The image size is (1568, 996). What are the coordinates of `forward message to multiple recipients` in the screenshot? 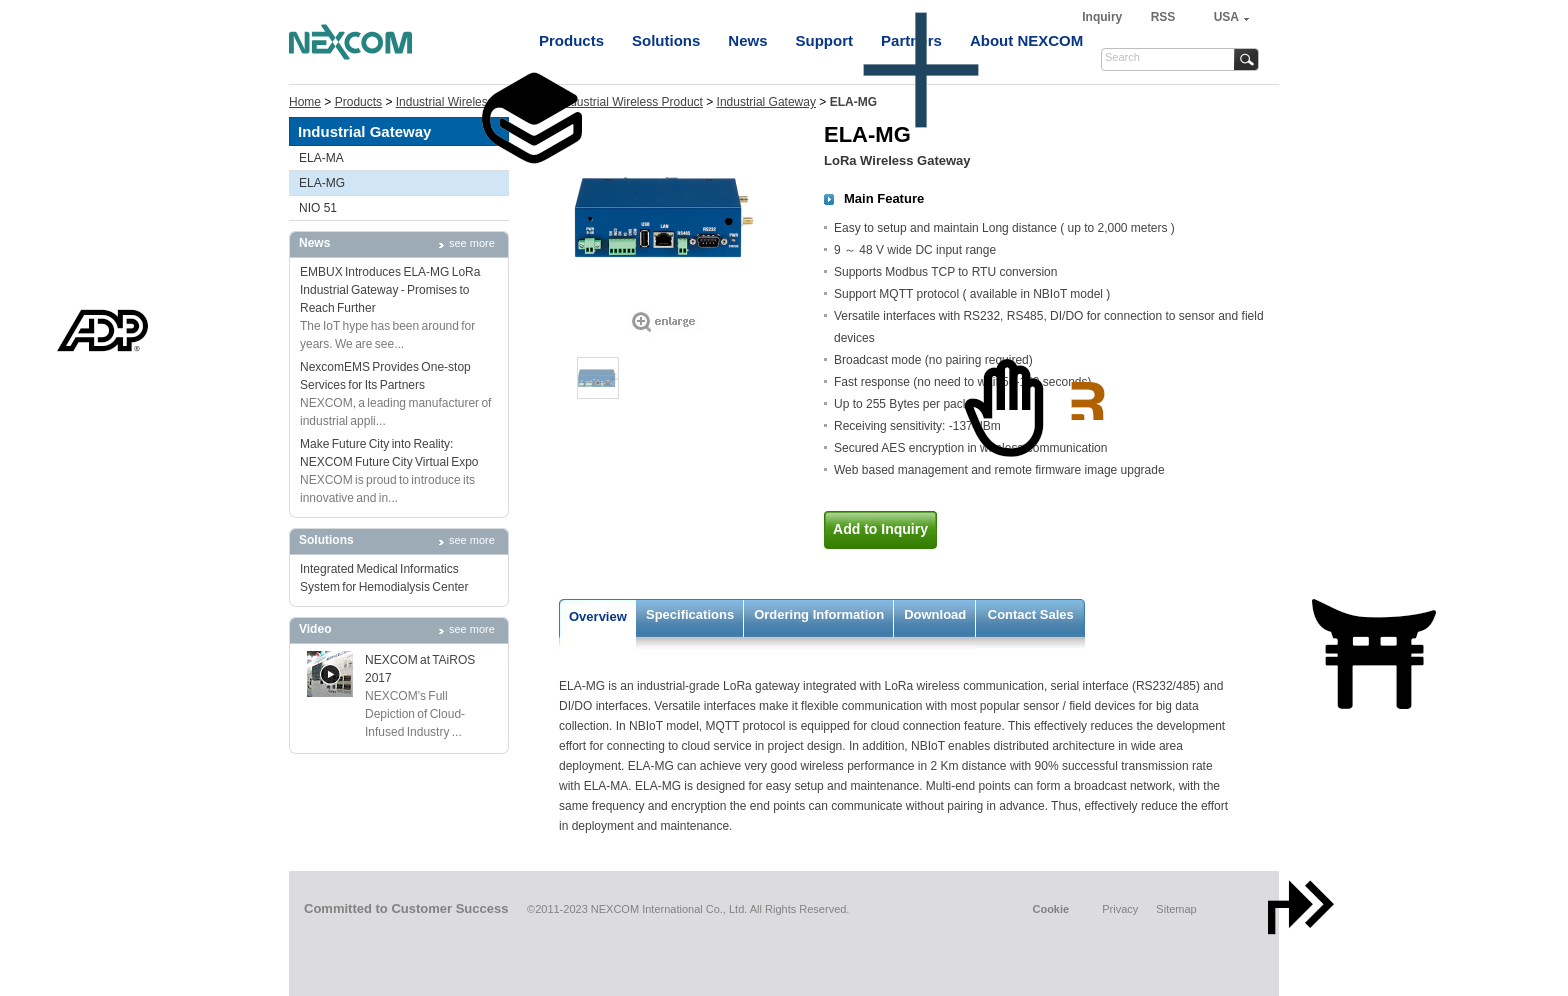 It's located at (1298, 908).